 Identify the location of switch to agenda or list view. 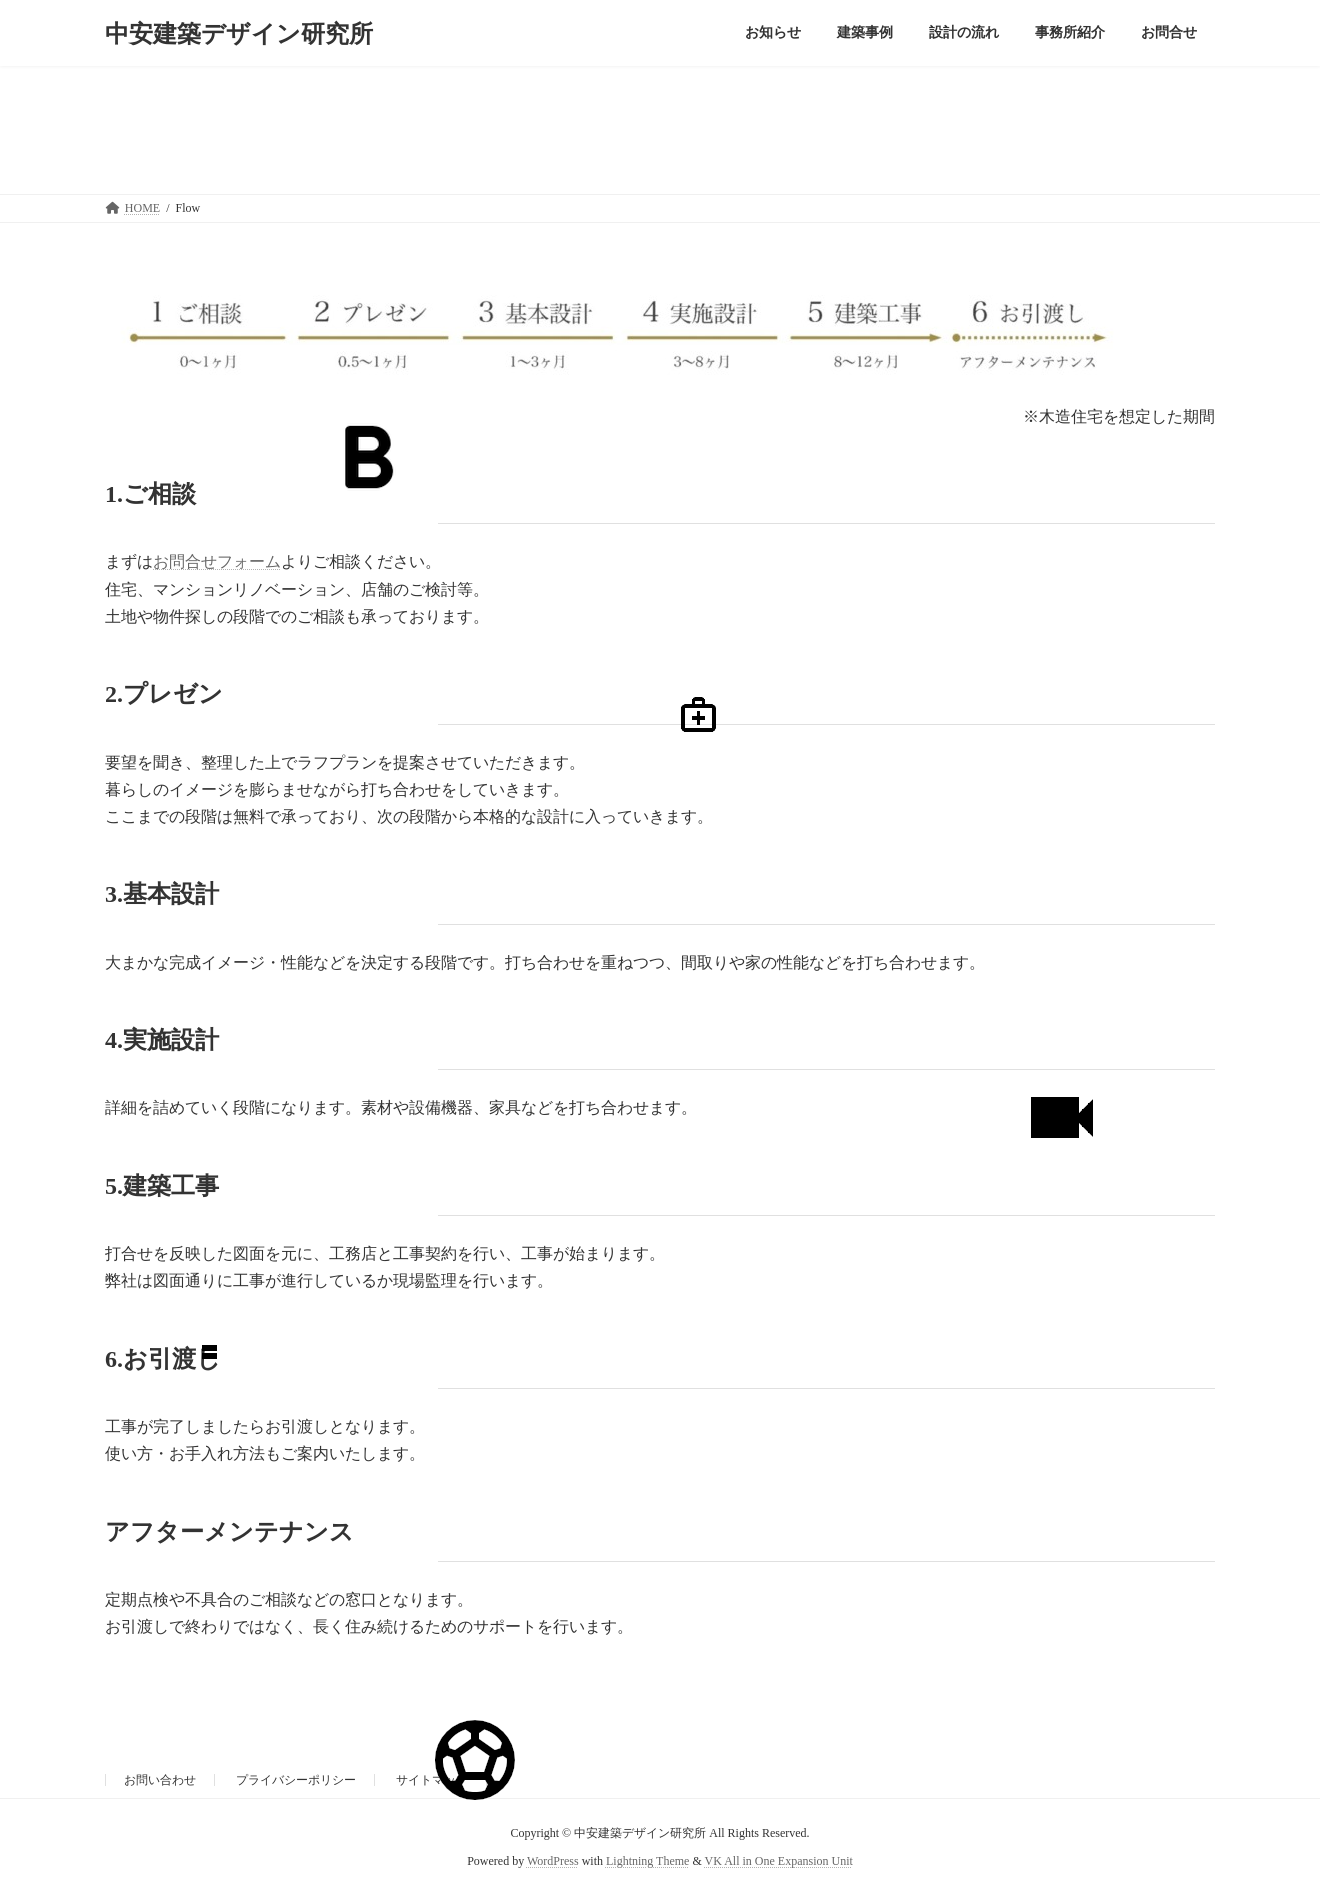
(210, 1352).